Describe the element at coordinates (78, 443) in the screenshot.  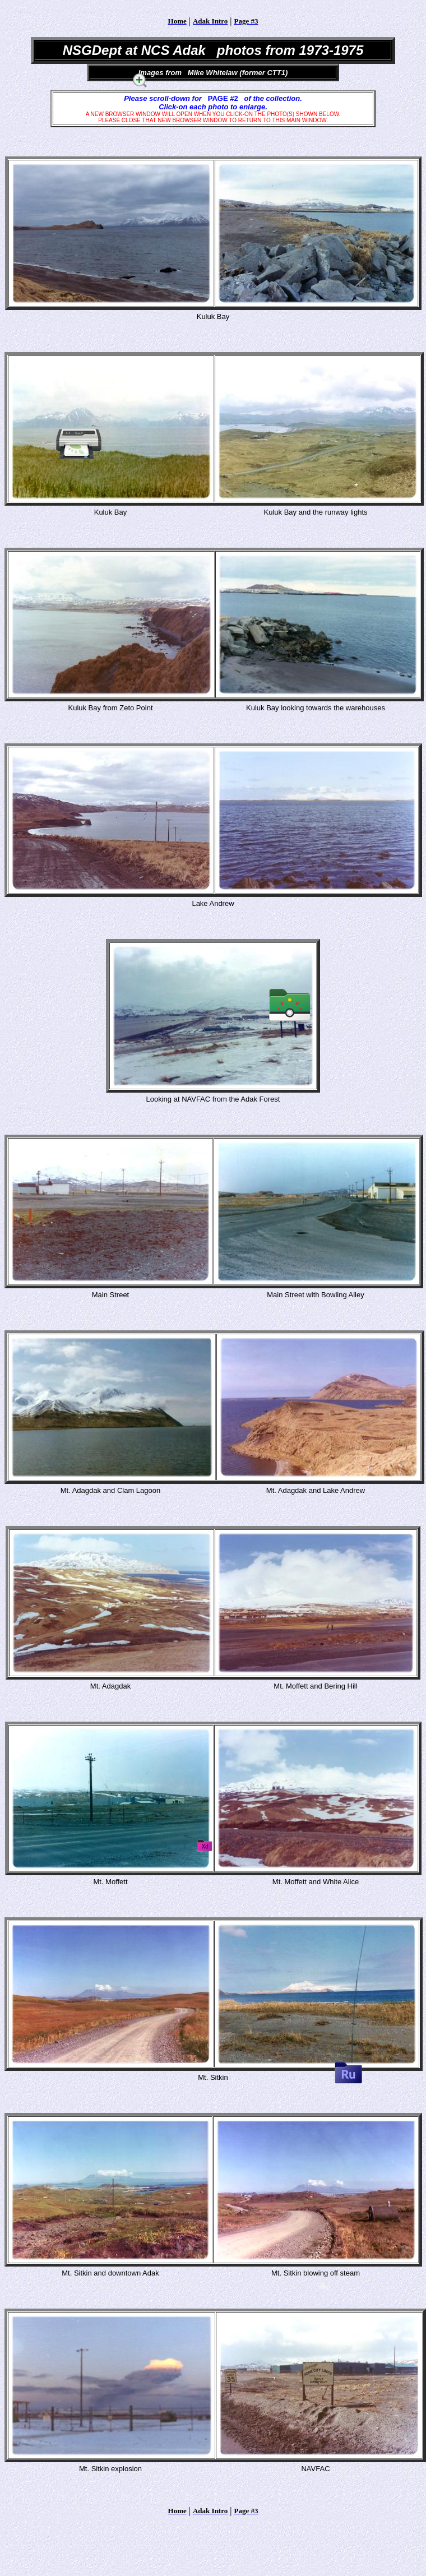
I see `print the current document` at that location.